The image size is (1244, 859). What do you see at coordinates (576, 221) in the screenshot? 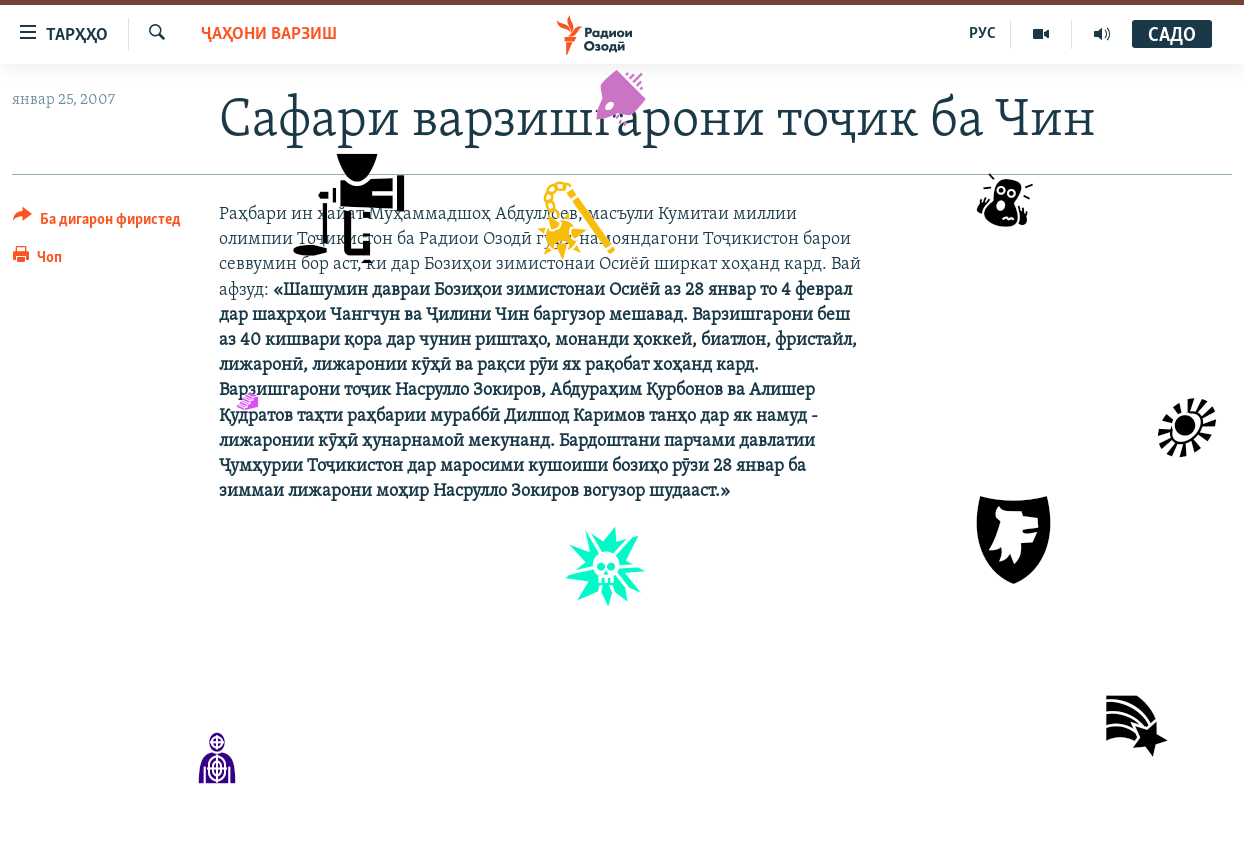
I see `select flail weapon in game inventory` at bounding box center [576, 221].